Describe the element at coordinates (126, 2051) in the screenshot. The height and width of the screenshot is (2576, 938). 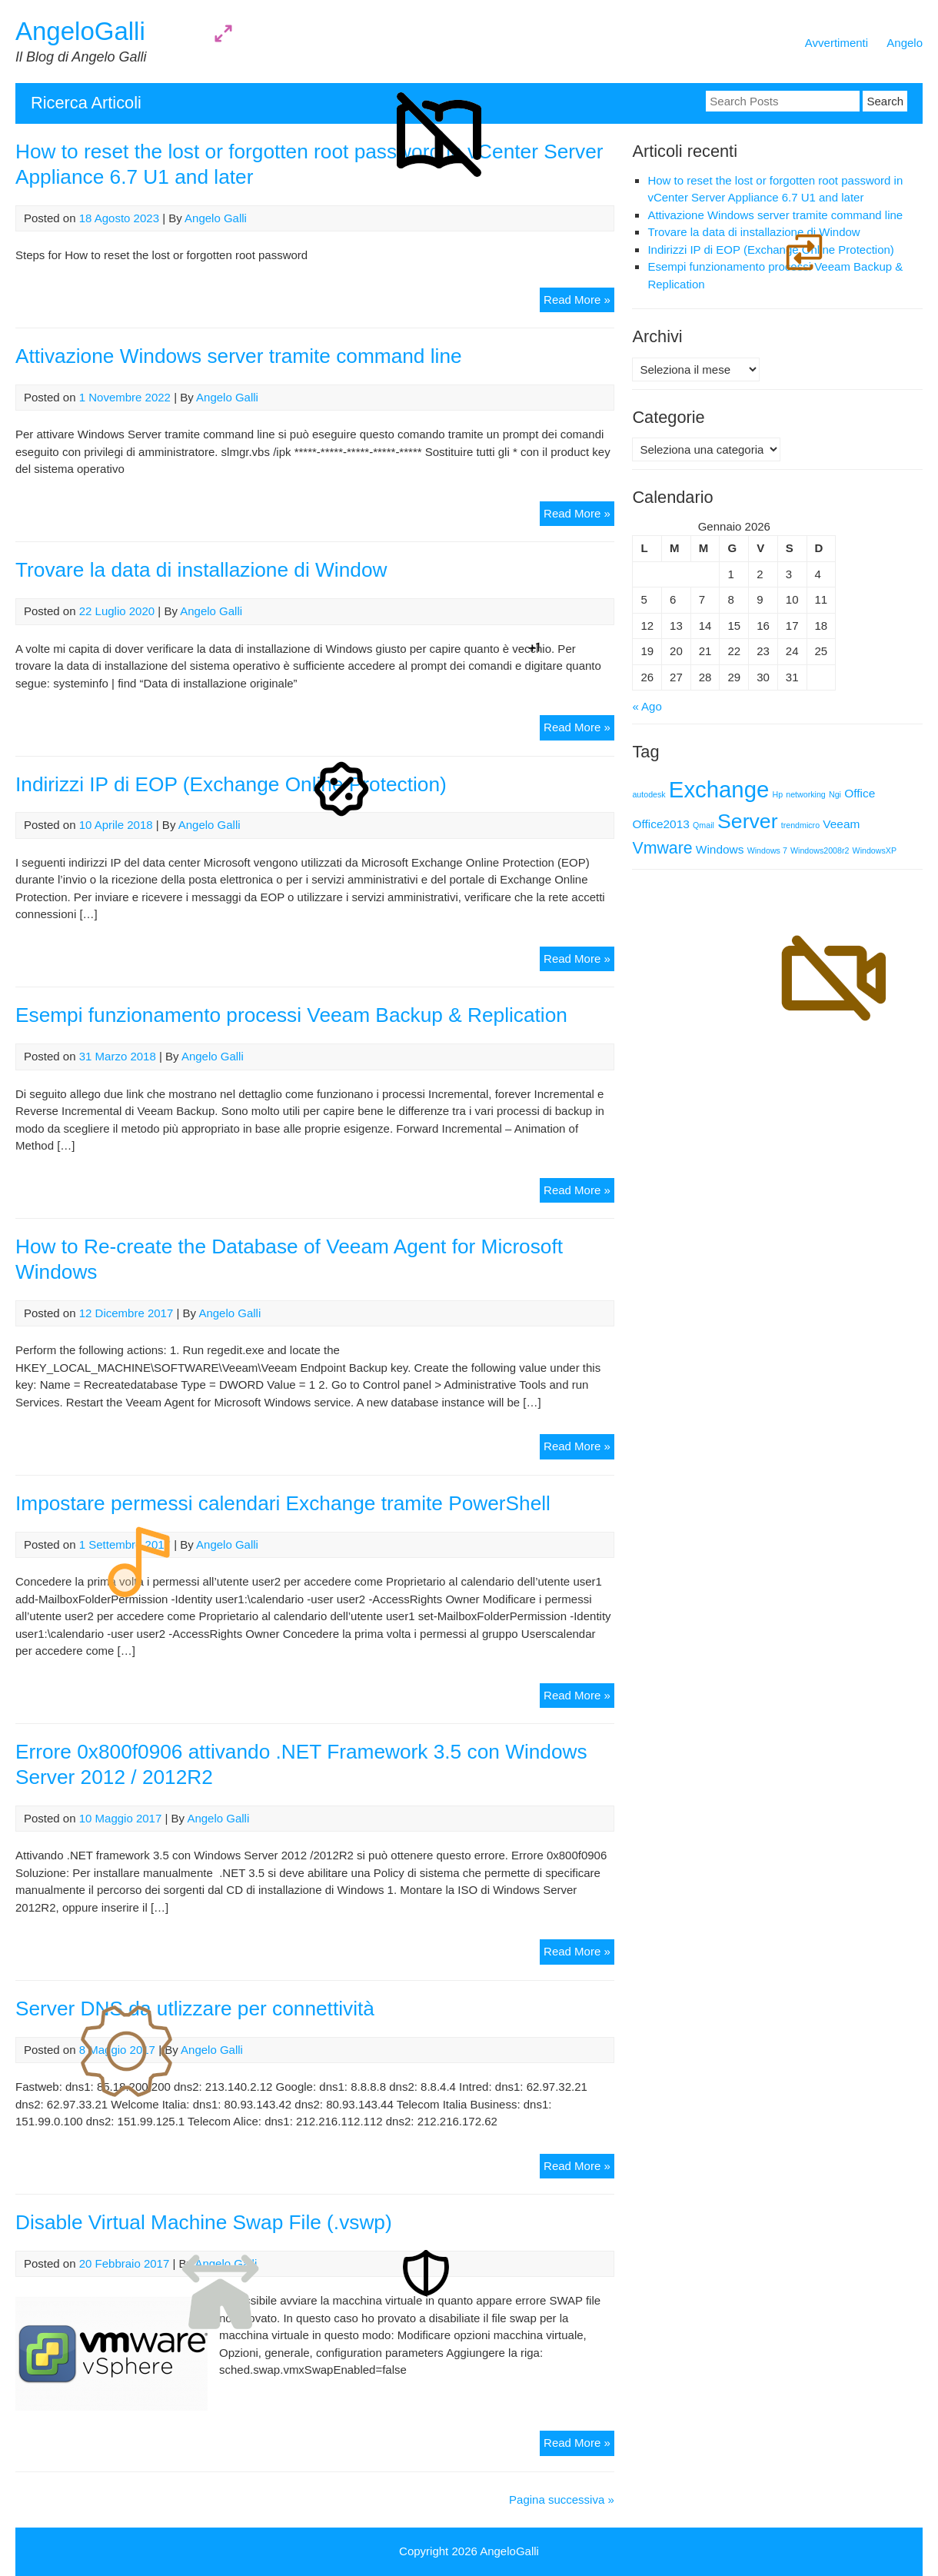
I see `access settings or preferences` at that location.